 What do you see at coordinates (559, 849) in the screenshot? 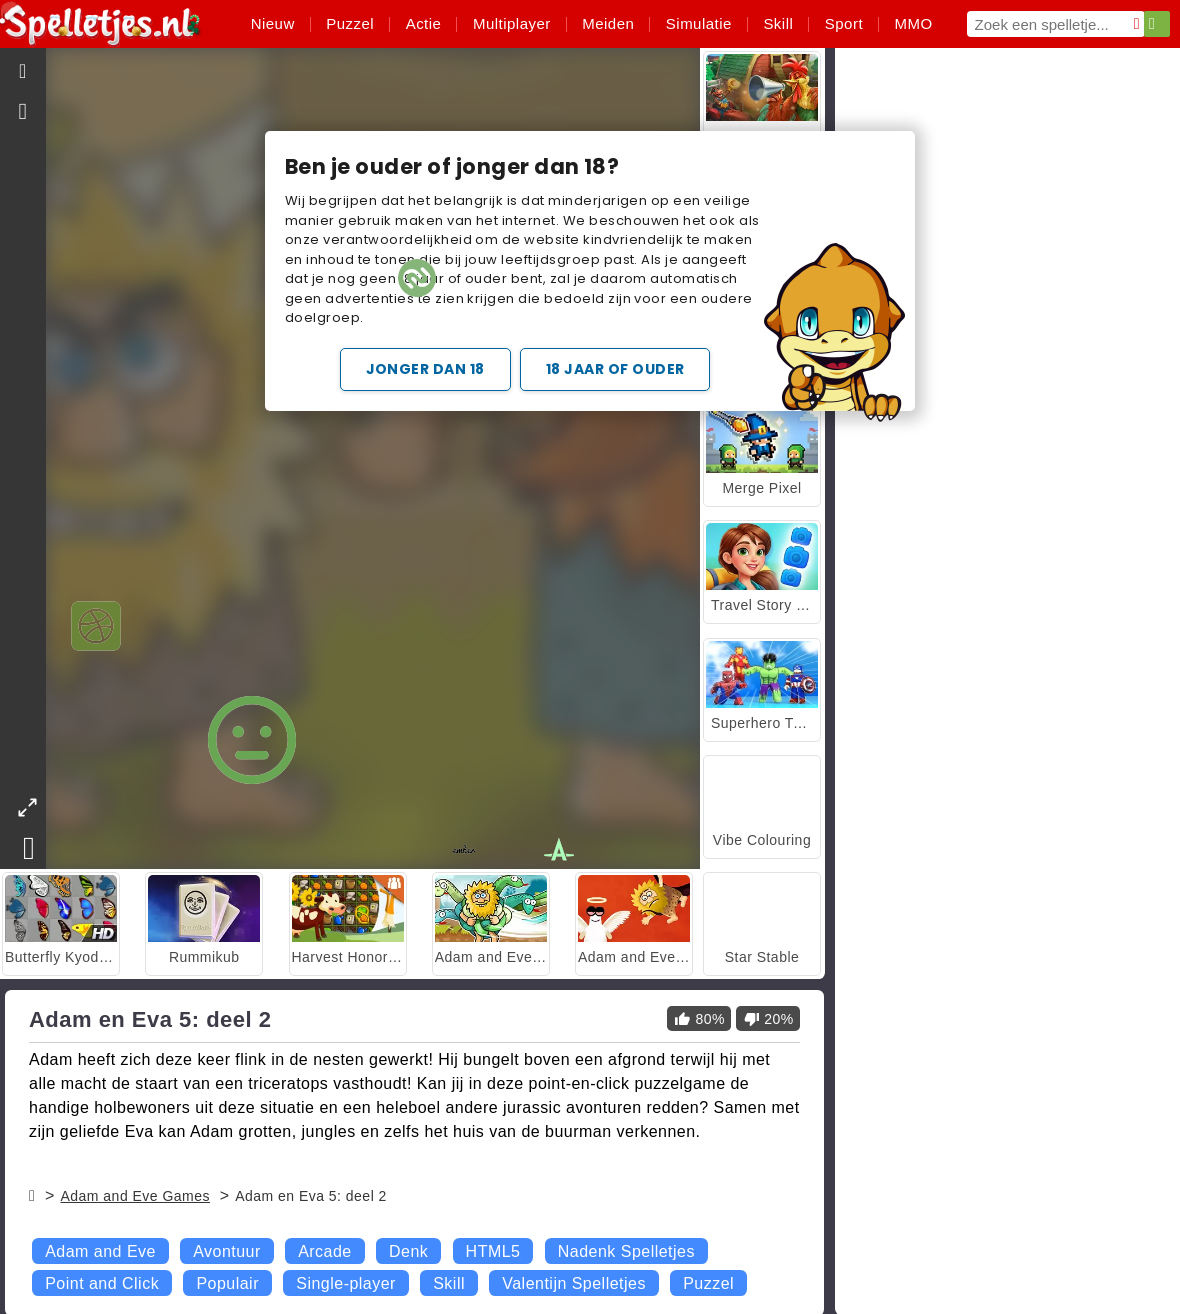
I see `autoprefixer CSS tool logo` at bounding box center [559, 849].